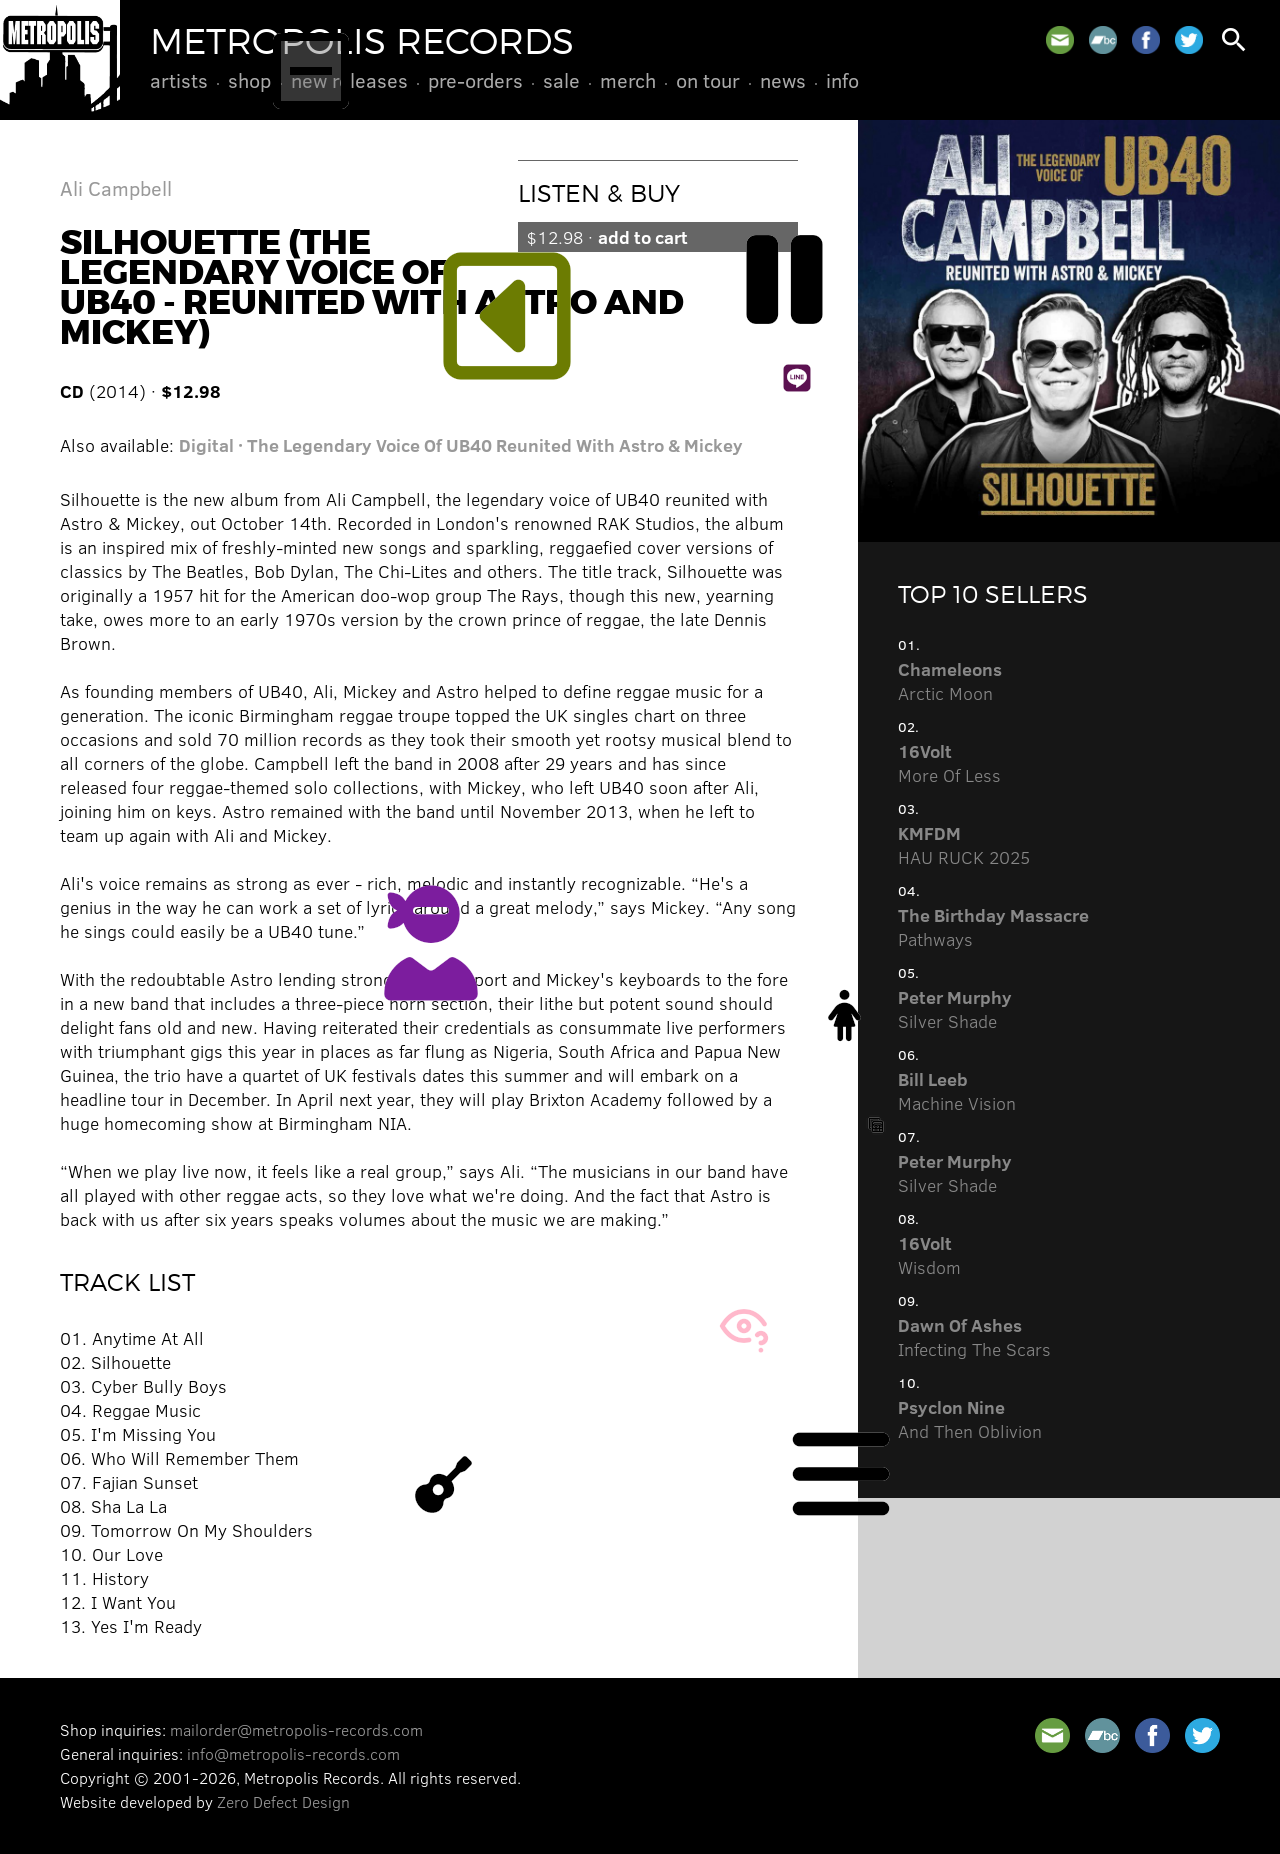  What do you see at coordinates (431, 943) in the screenshot?
I see `switch to incognito or private mode` at bounding box center [431, 943].